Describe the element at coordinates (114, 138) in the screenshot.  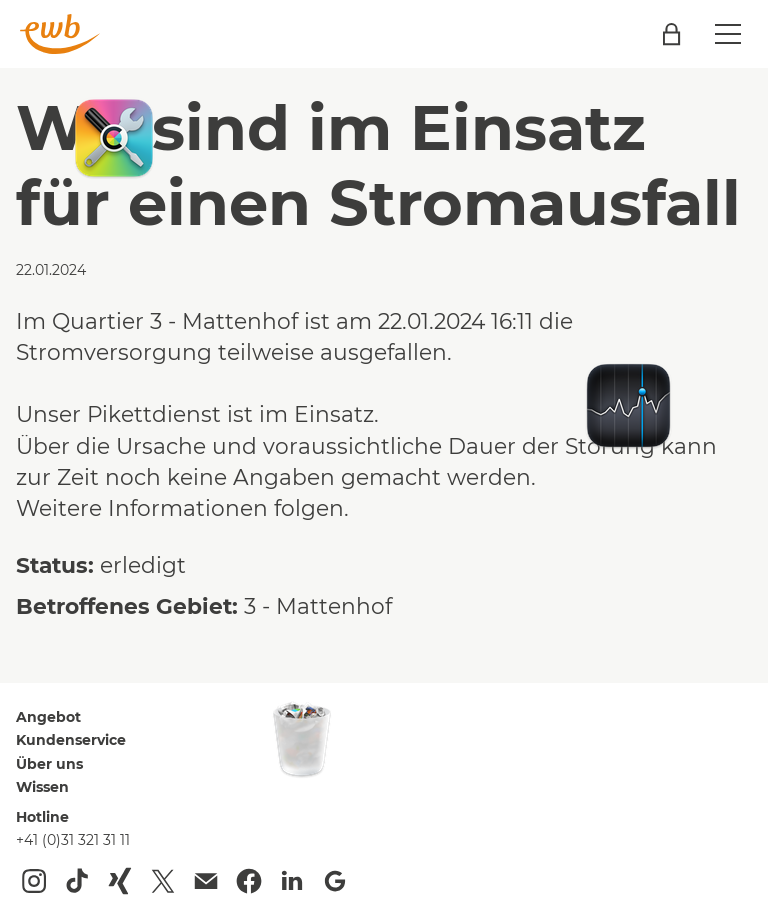
I see `open colorsync utility to manage color profiles` at that location.